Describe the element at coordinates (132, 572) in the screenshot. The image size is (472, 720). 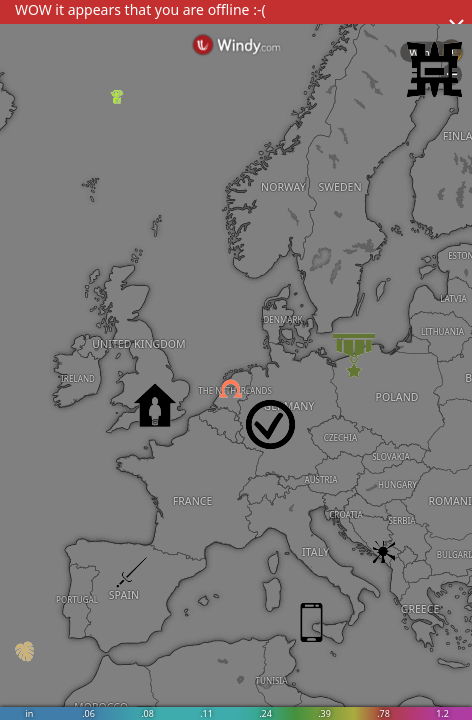
I see `equip a stiletto or dagger weapon` at that location.